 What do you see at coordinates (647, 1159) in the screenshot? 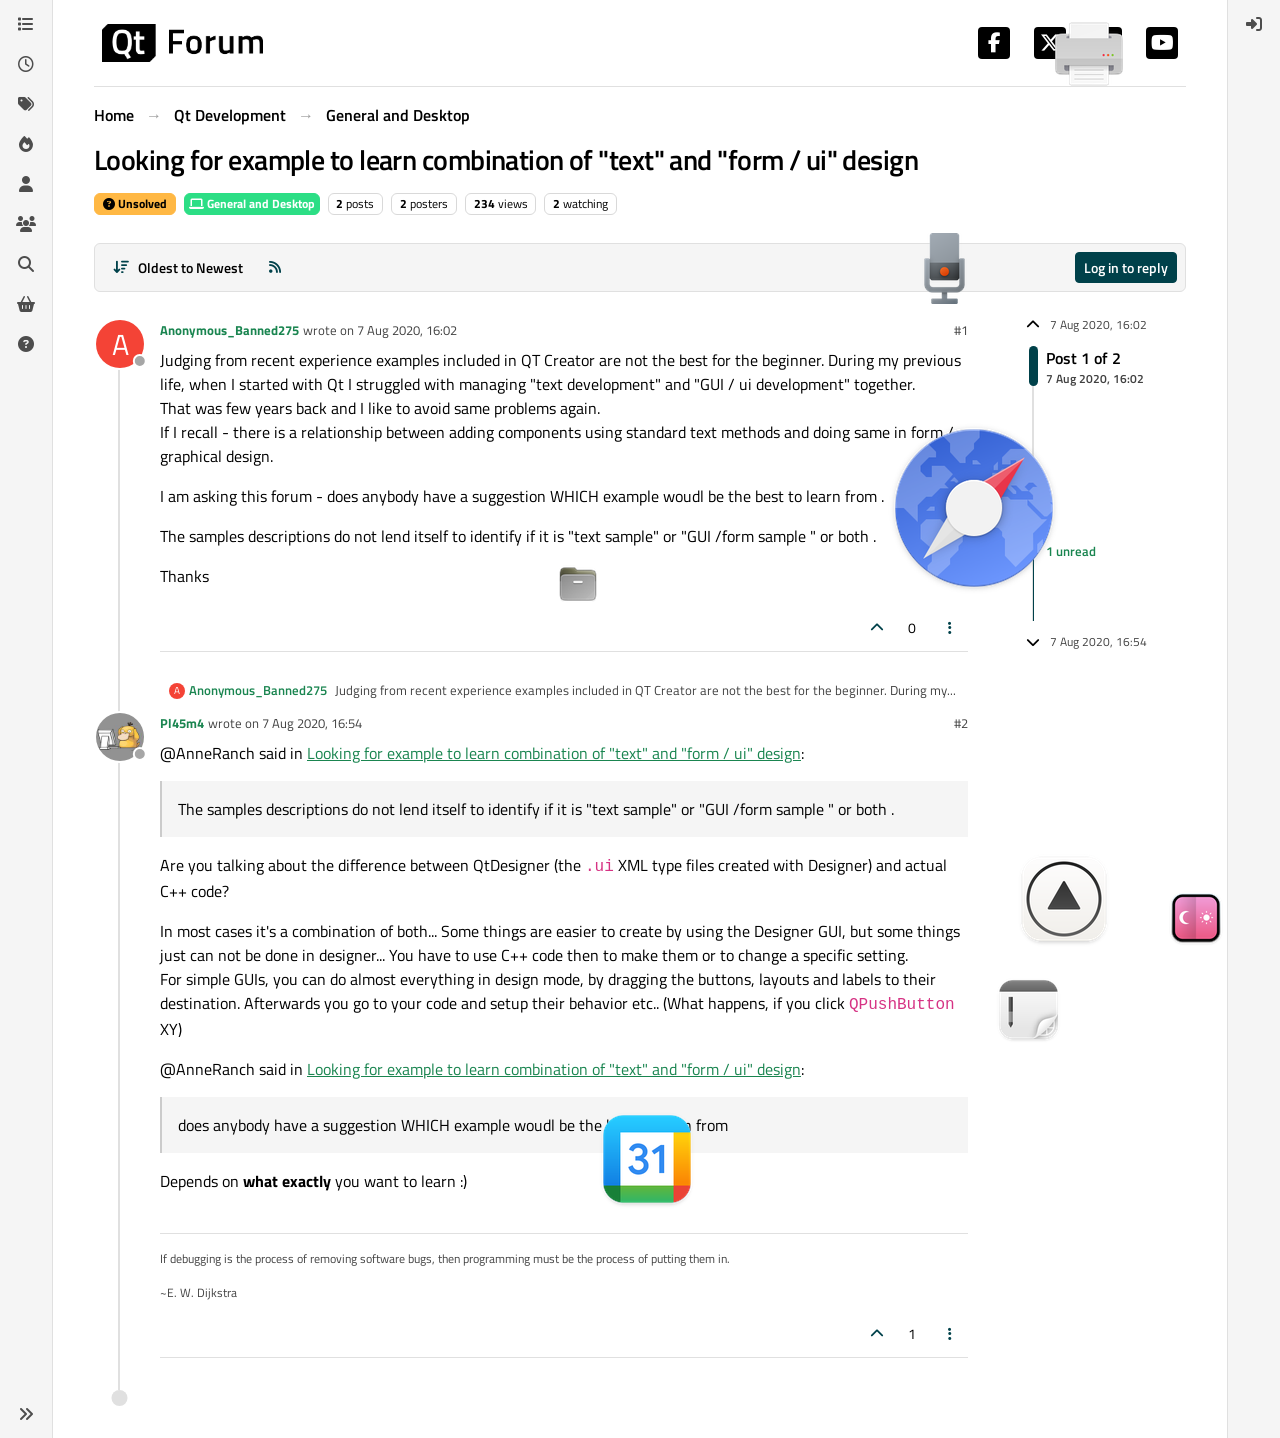
I see `open Google Calendar app` at bounding box center [647, 1159].